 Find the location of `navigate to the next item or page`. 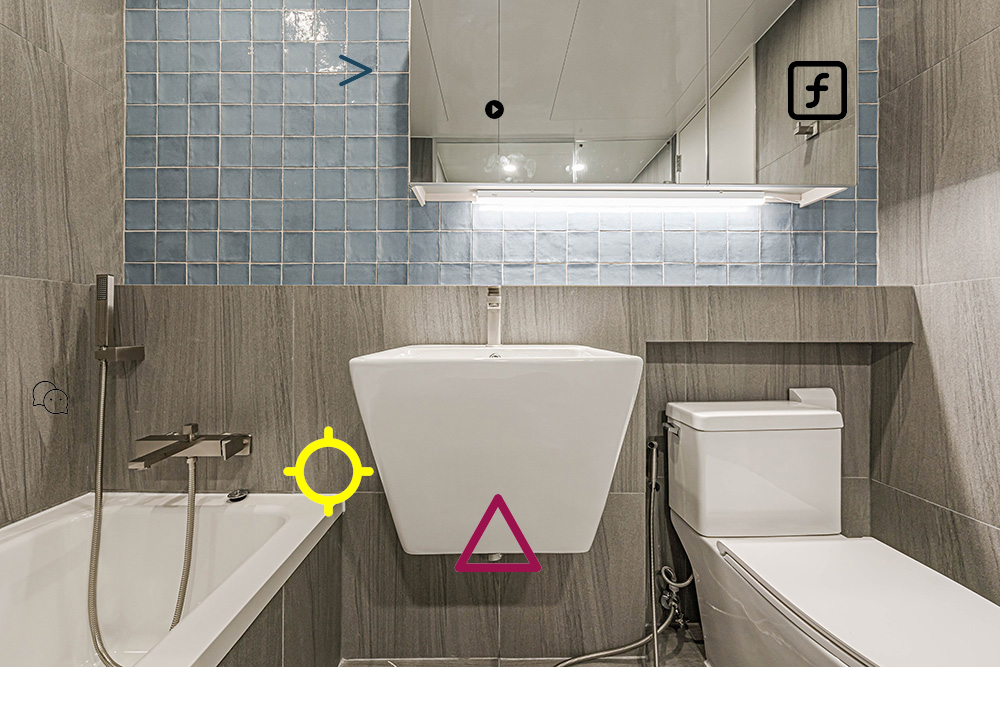

navigate to the next item or page is located at coordinates (353, 70).